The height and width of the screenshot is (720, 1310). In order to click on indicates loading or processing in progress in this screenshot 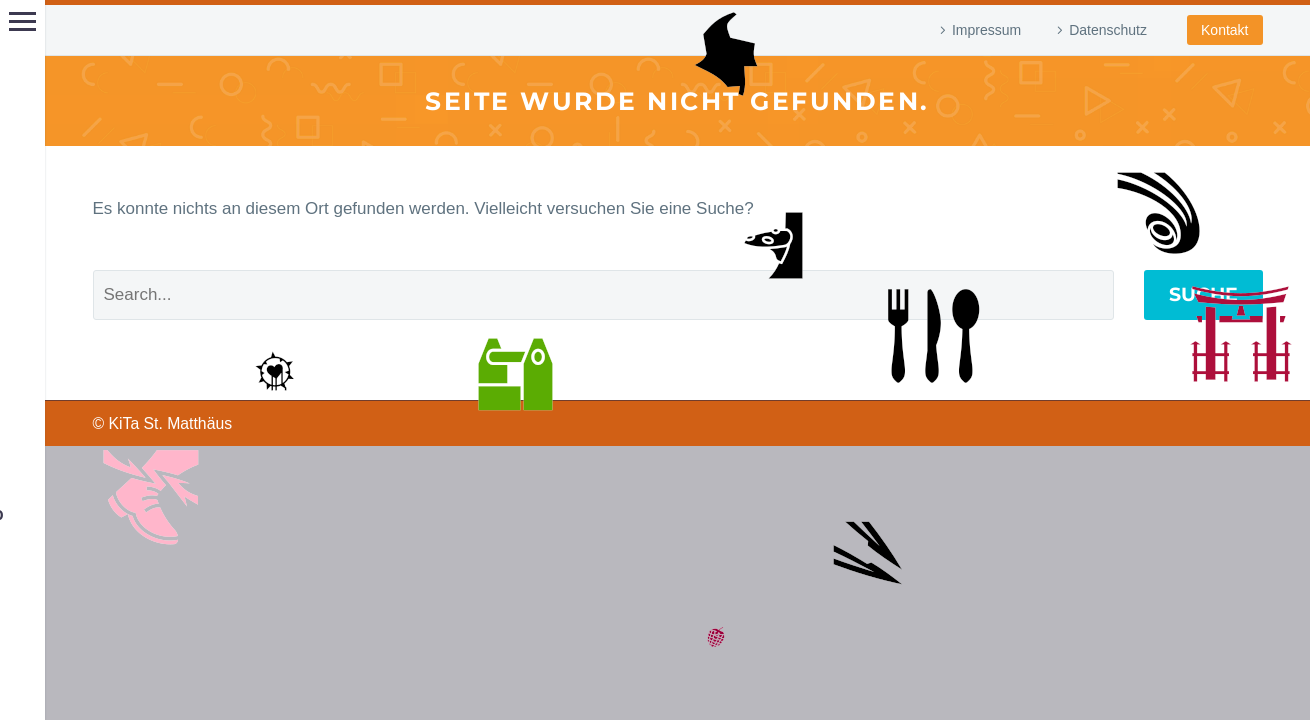, I will do `click(1158, 213)`.